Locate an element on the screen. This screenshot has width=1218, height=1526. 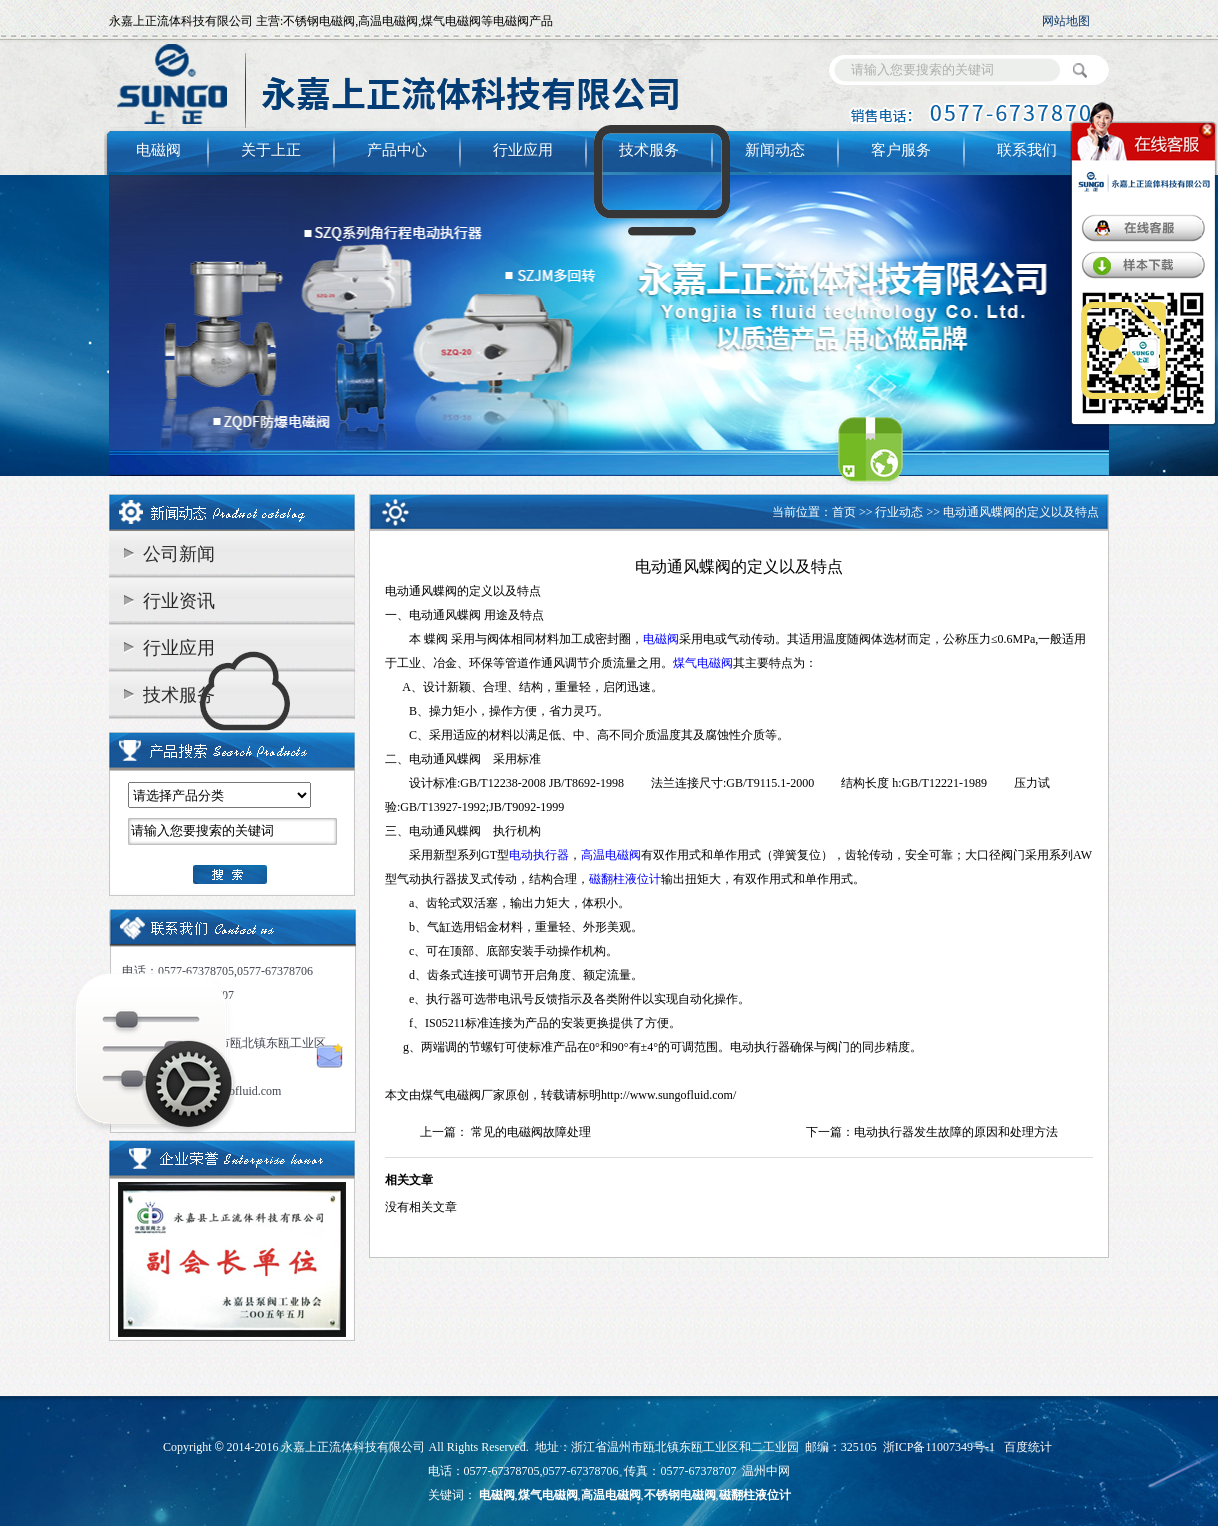
access internet or cloud-based applications is located at coordinates (245, 691).